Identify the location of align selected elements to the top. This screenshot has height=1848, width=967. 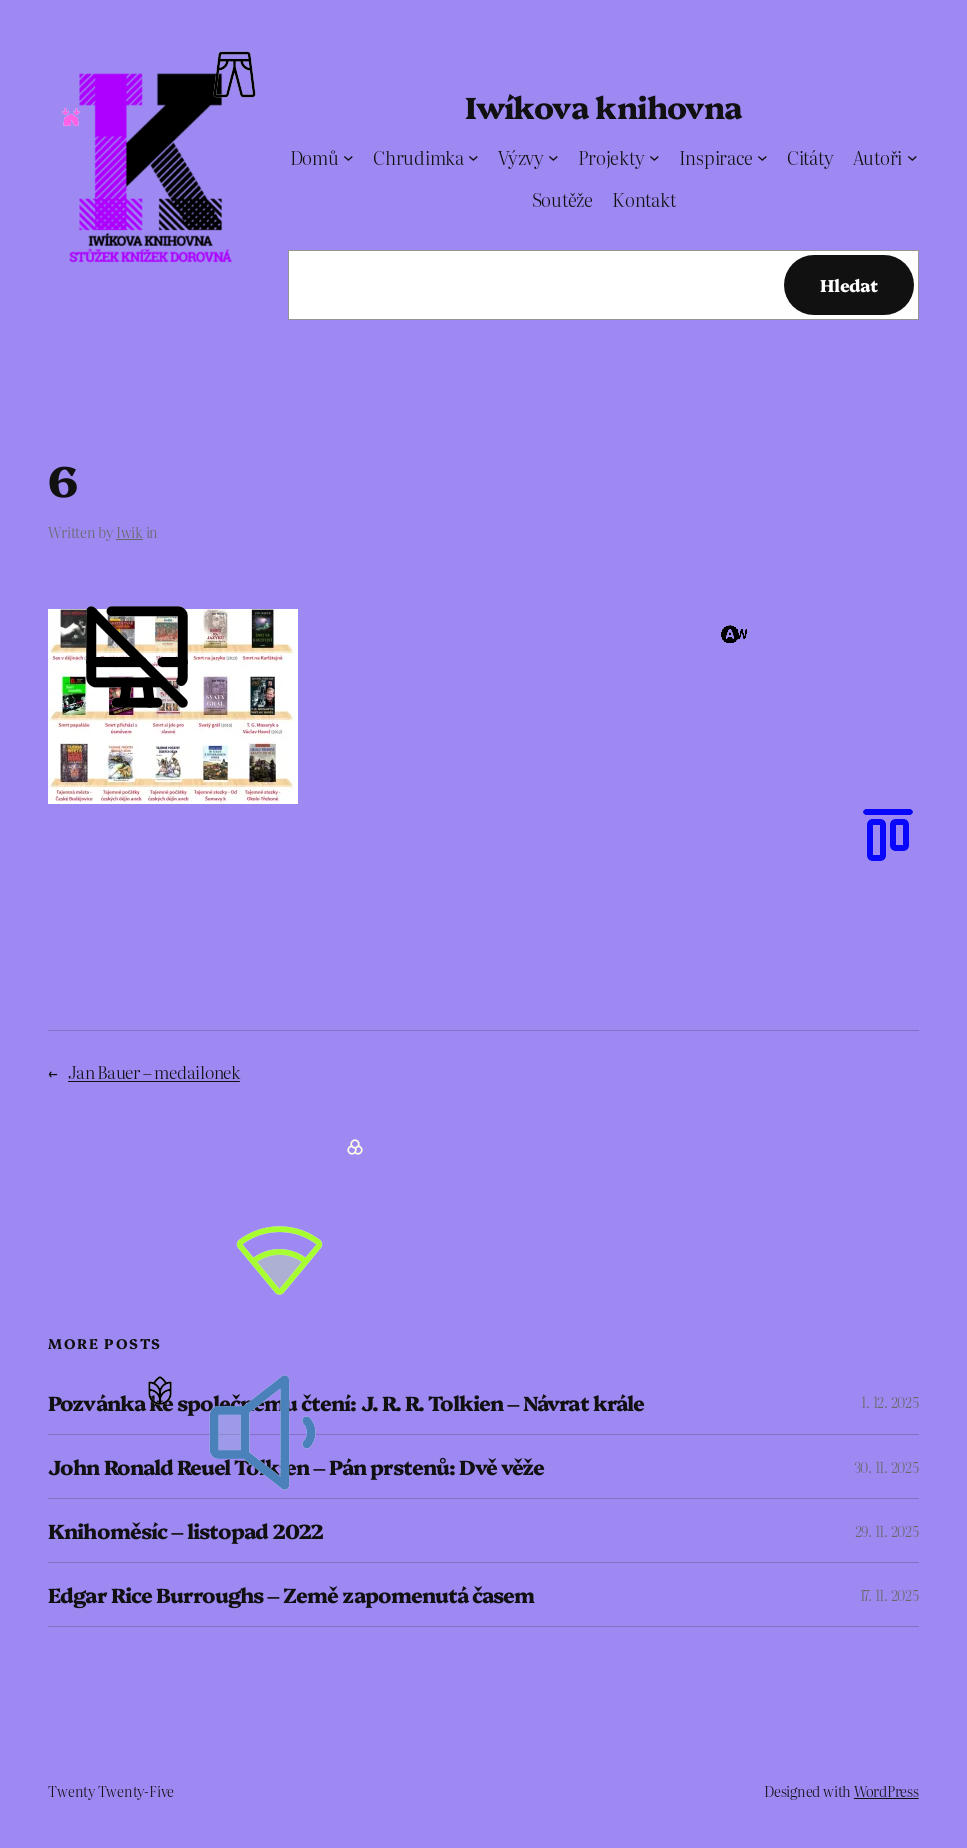
(888, 834).